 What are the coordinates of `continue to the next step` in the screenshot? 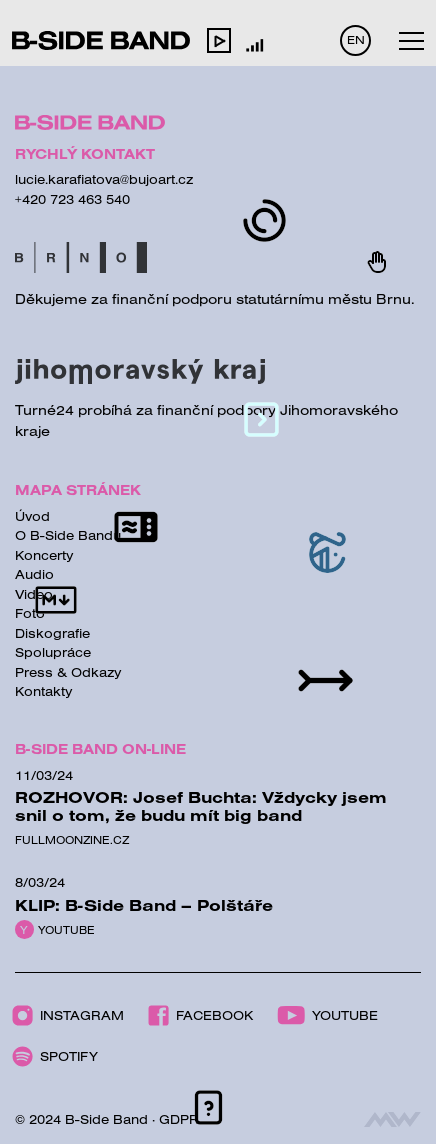 It's located at (325, 680).